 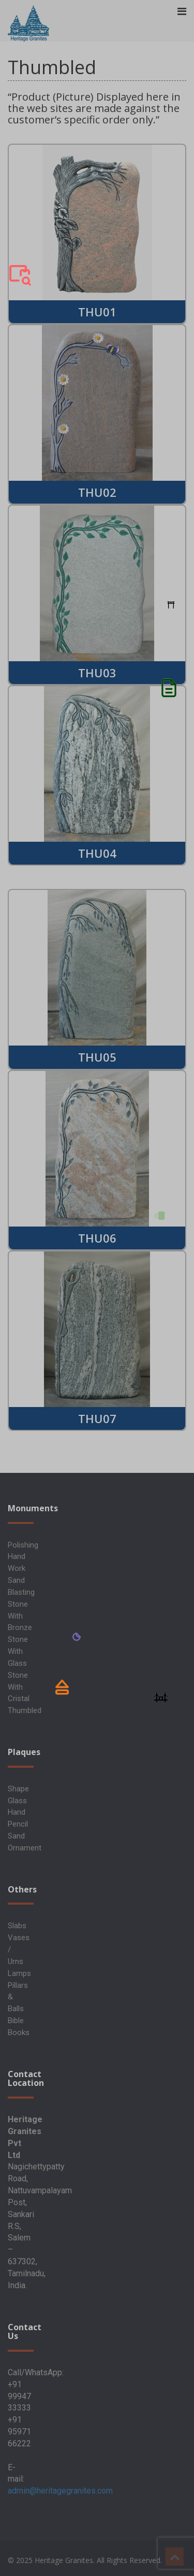 I want to click on access japanese cultural content or settings, so click(x=171, y=605).